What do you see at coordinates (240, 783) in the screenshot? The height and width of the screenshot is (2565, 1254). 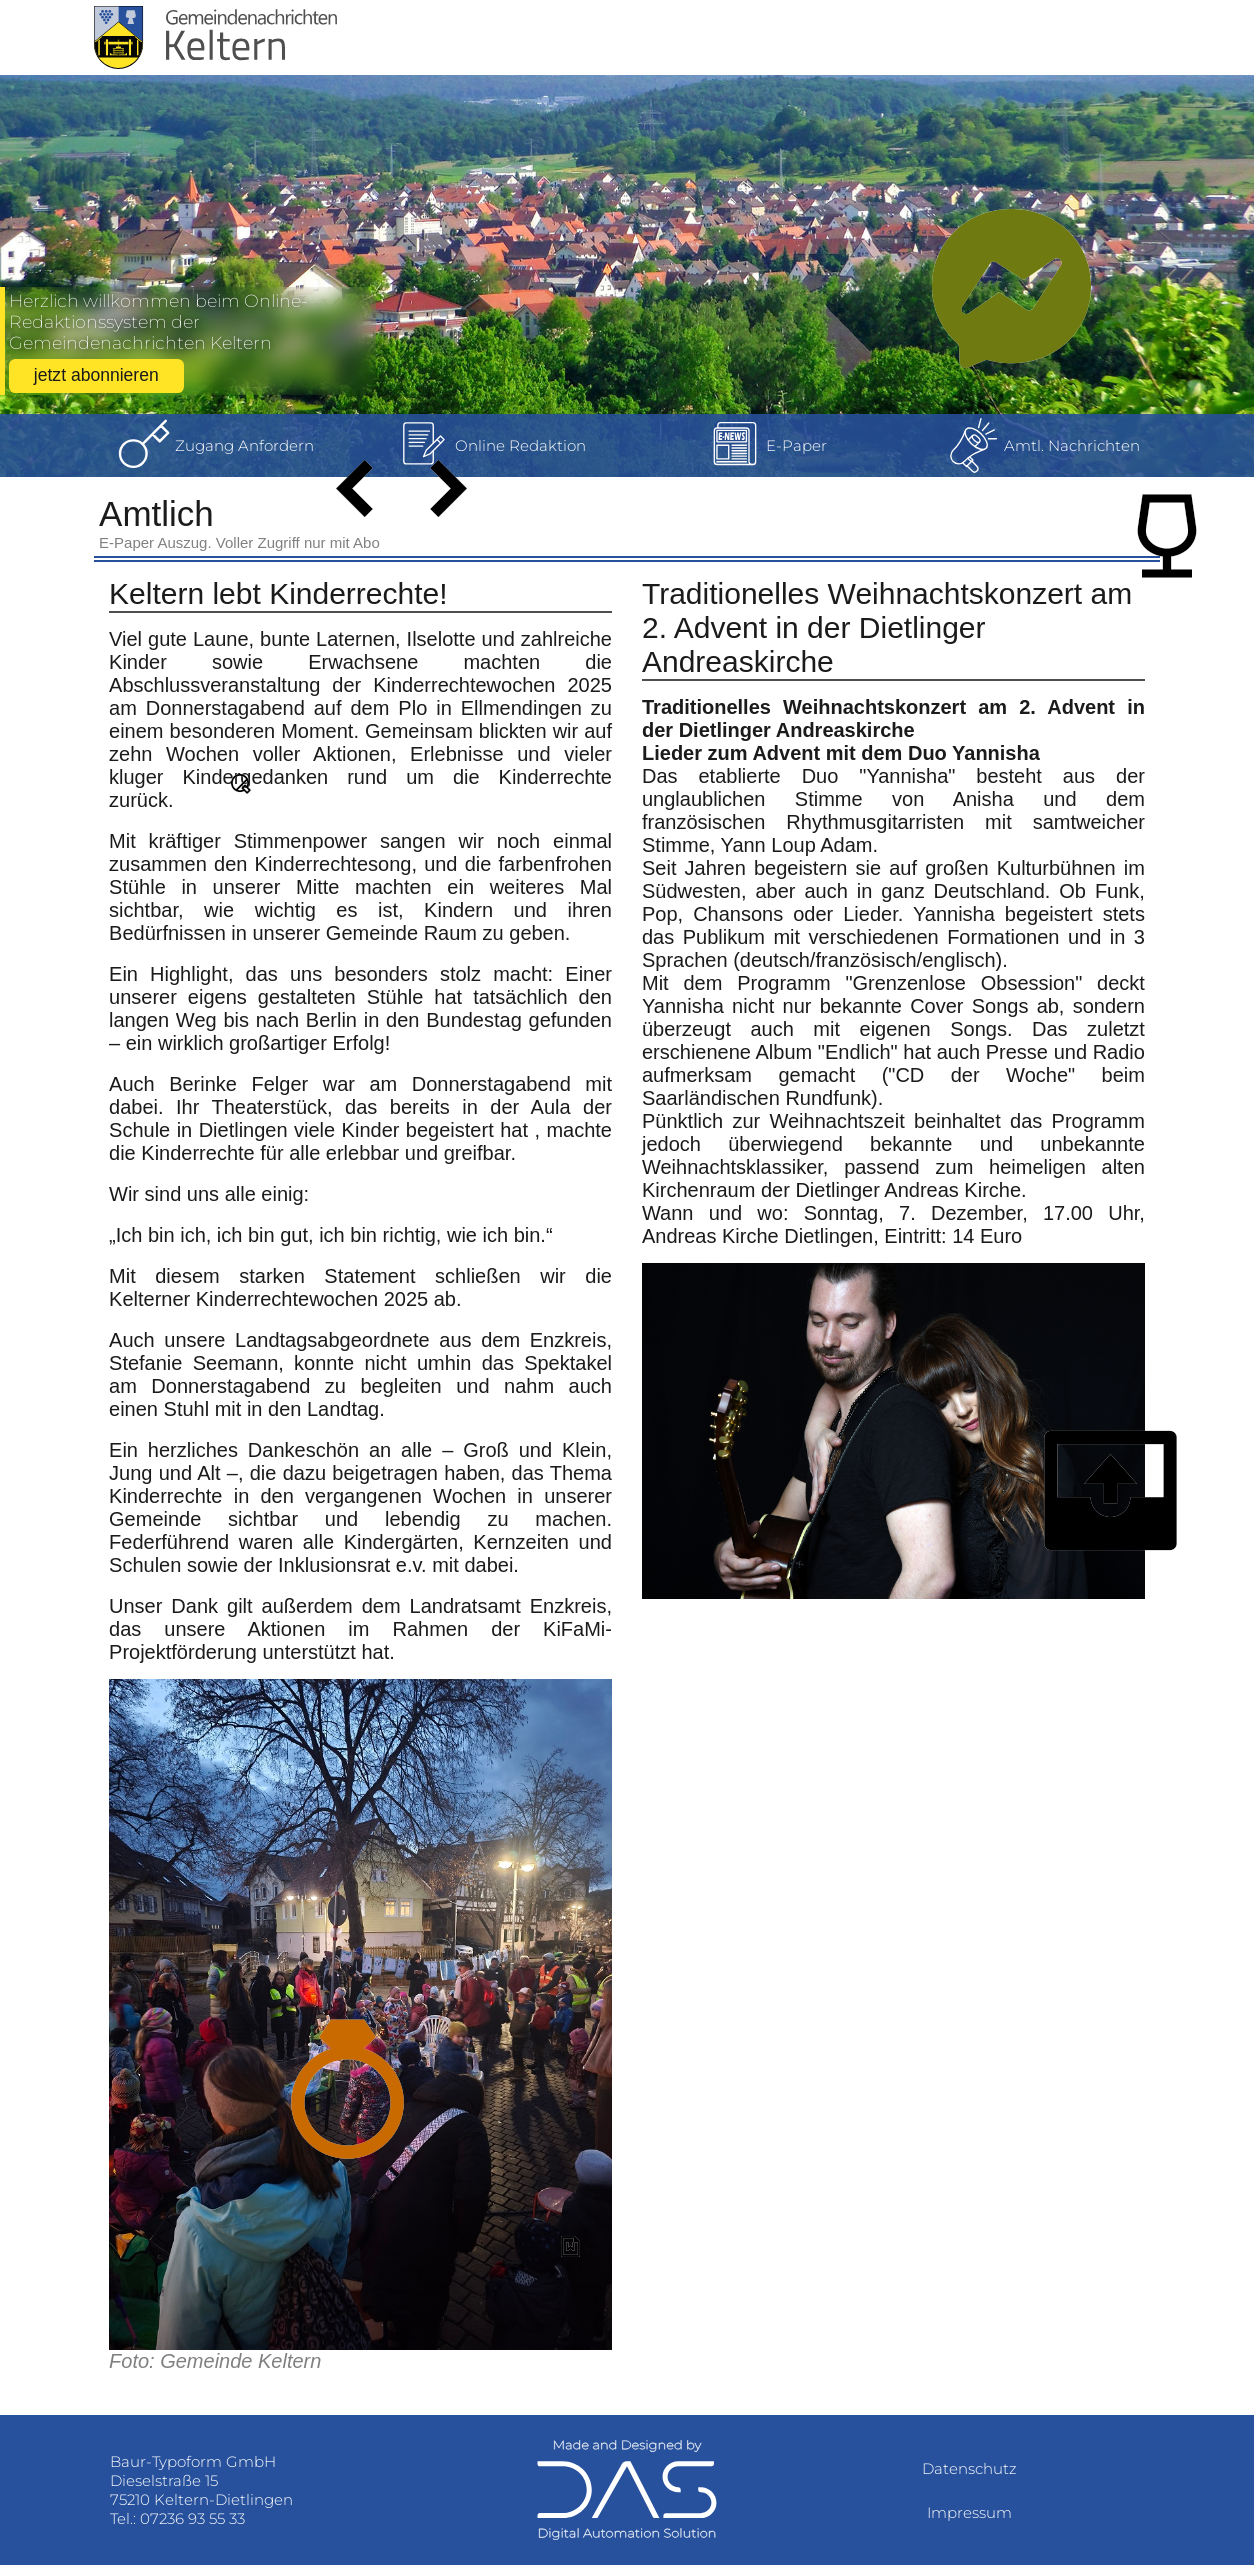 I see `access ping pong or table tennis game` at bounding box center [240, 783].